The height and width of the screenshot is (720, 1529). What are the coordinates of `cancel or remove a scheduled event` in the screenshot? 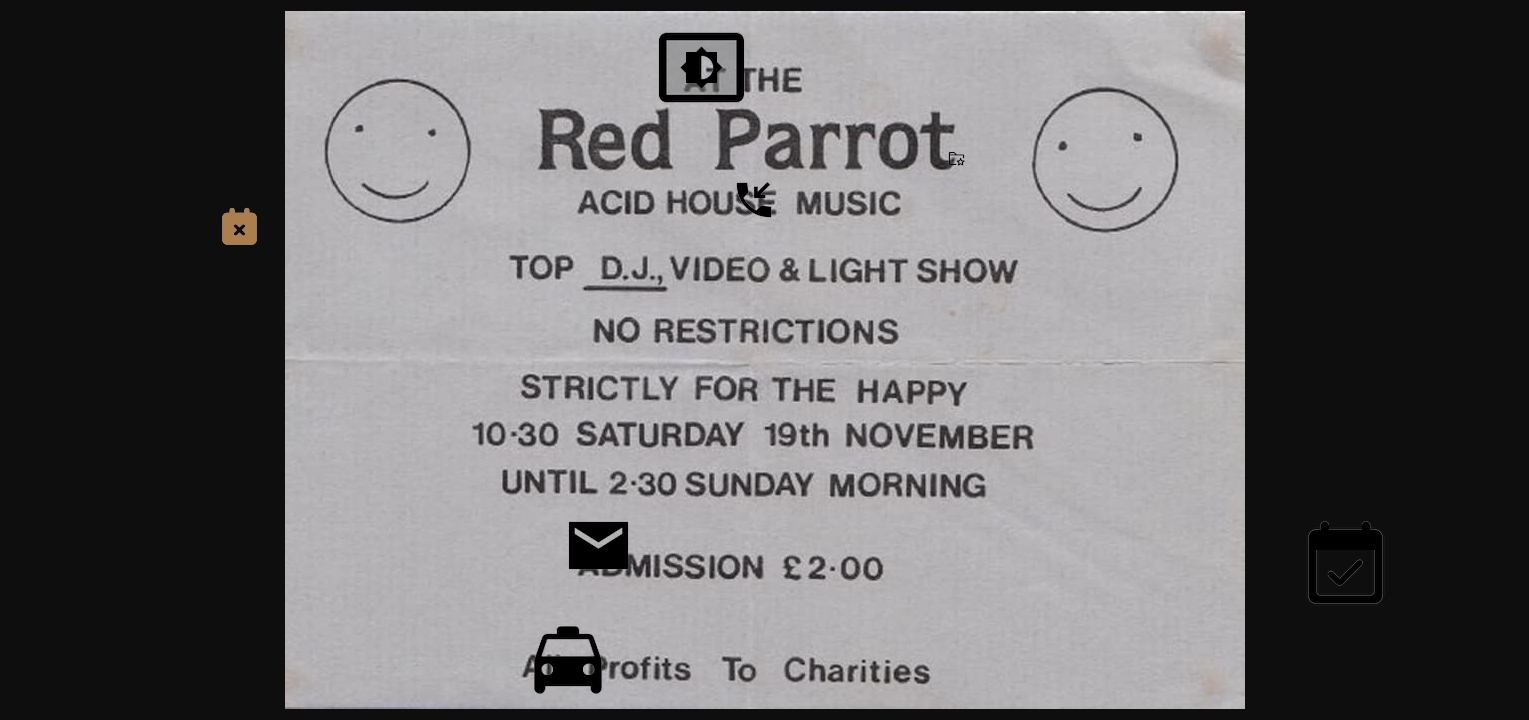 It's located at (239, 227).